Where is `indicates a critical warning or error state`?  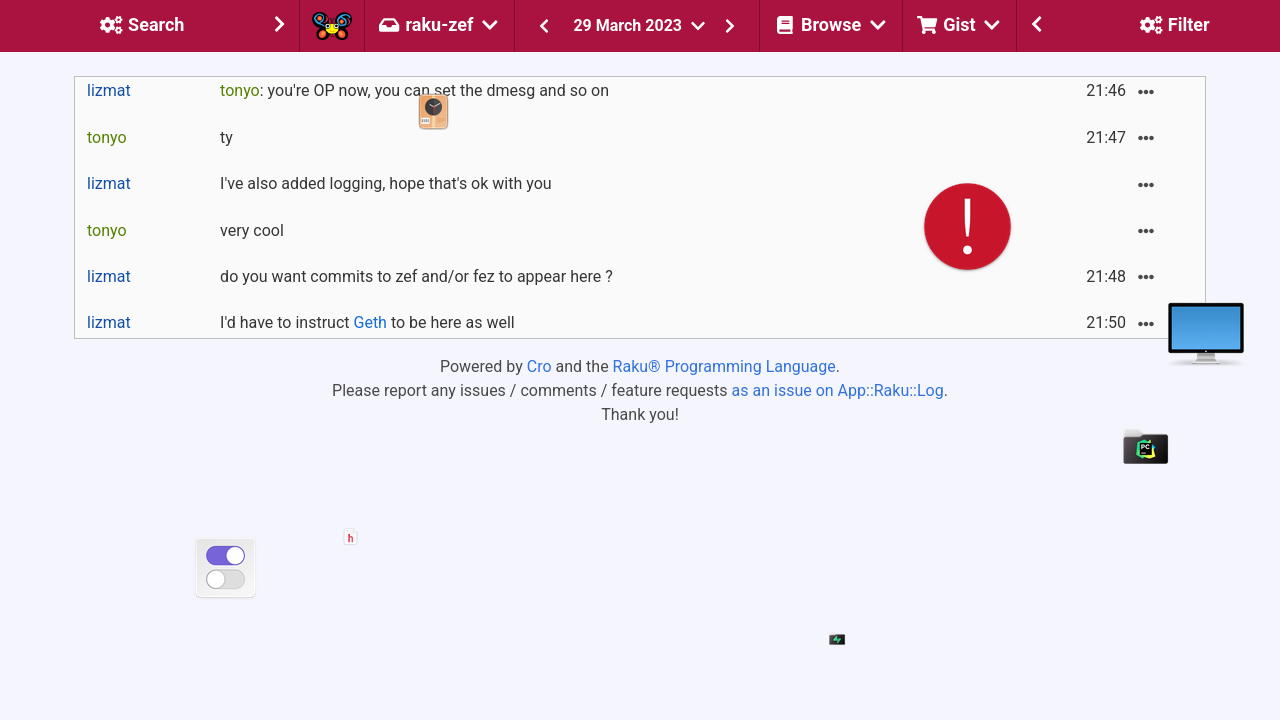
indicates a critical warning or error state is located at coordinates (967, 226).